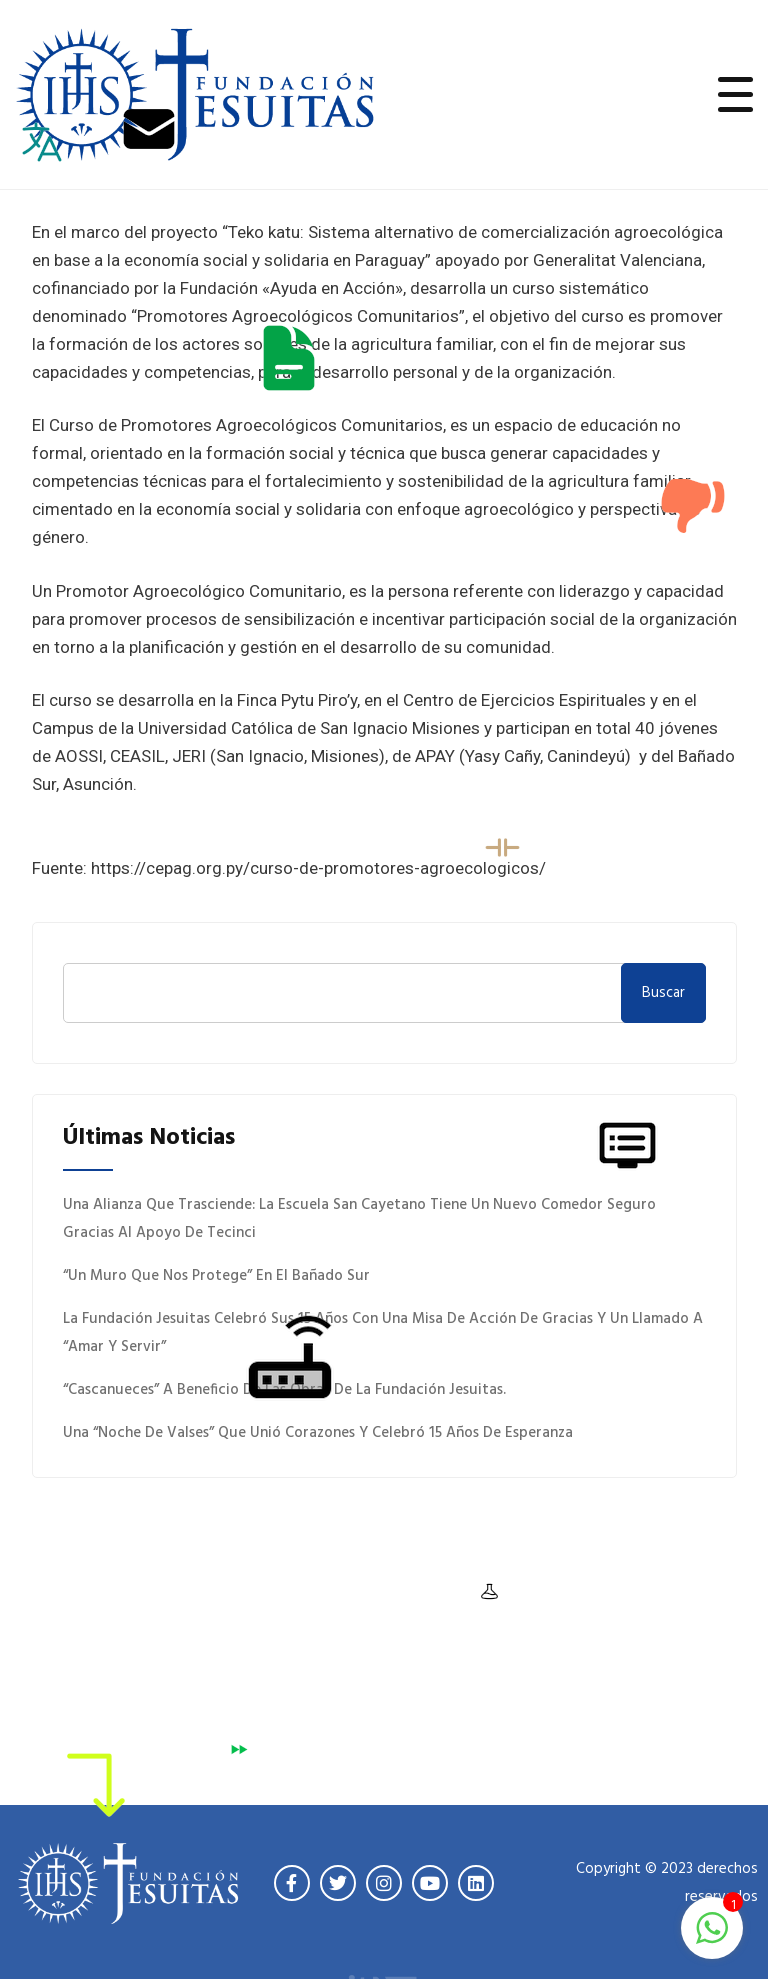  I want to click on turn right then down navigation direction, so click(96, 1785).